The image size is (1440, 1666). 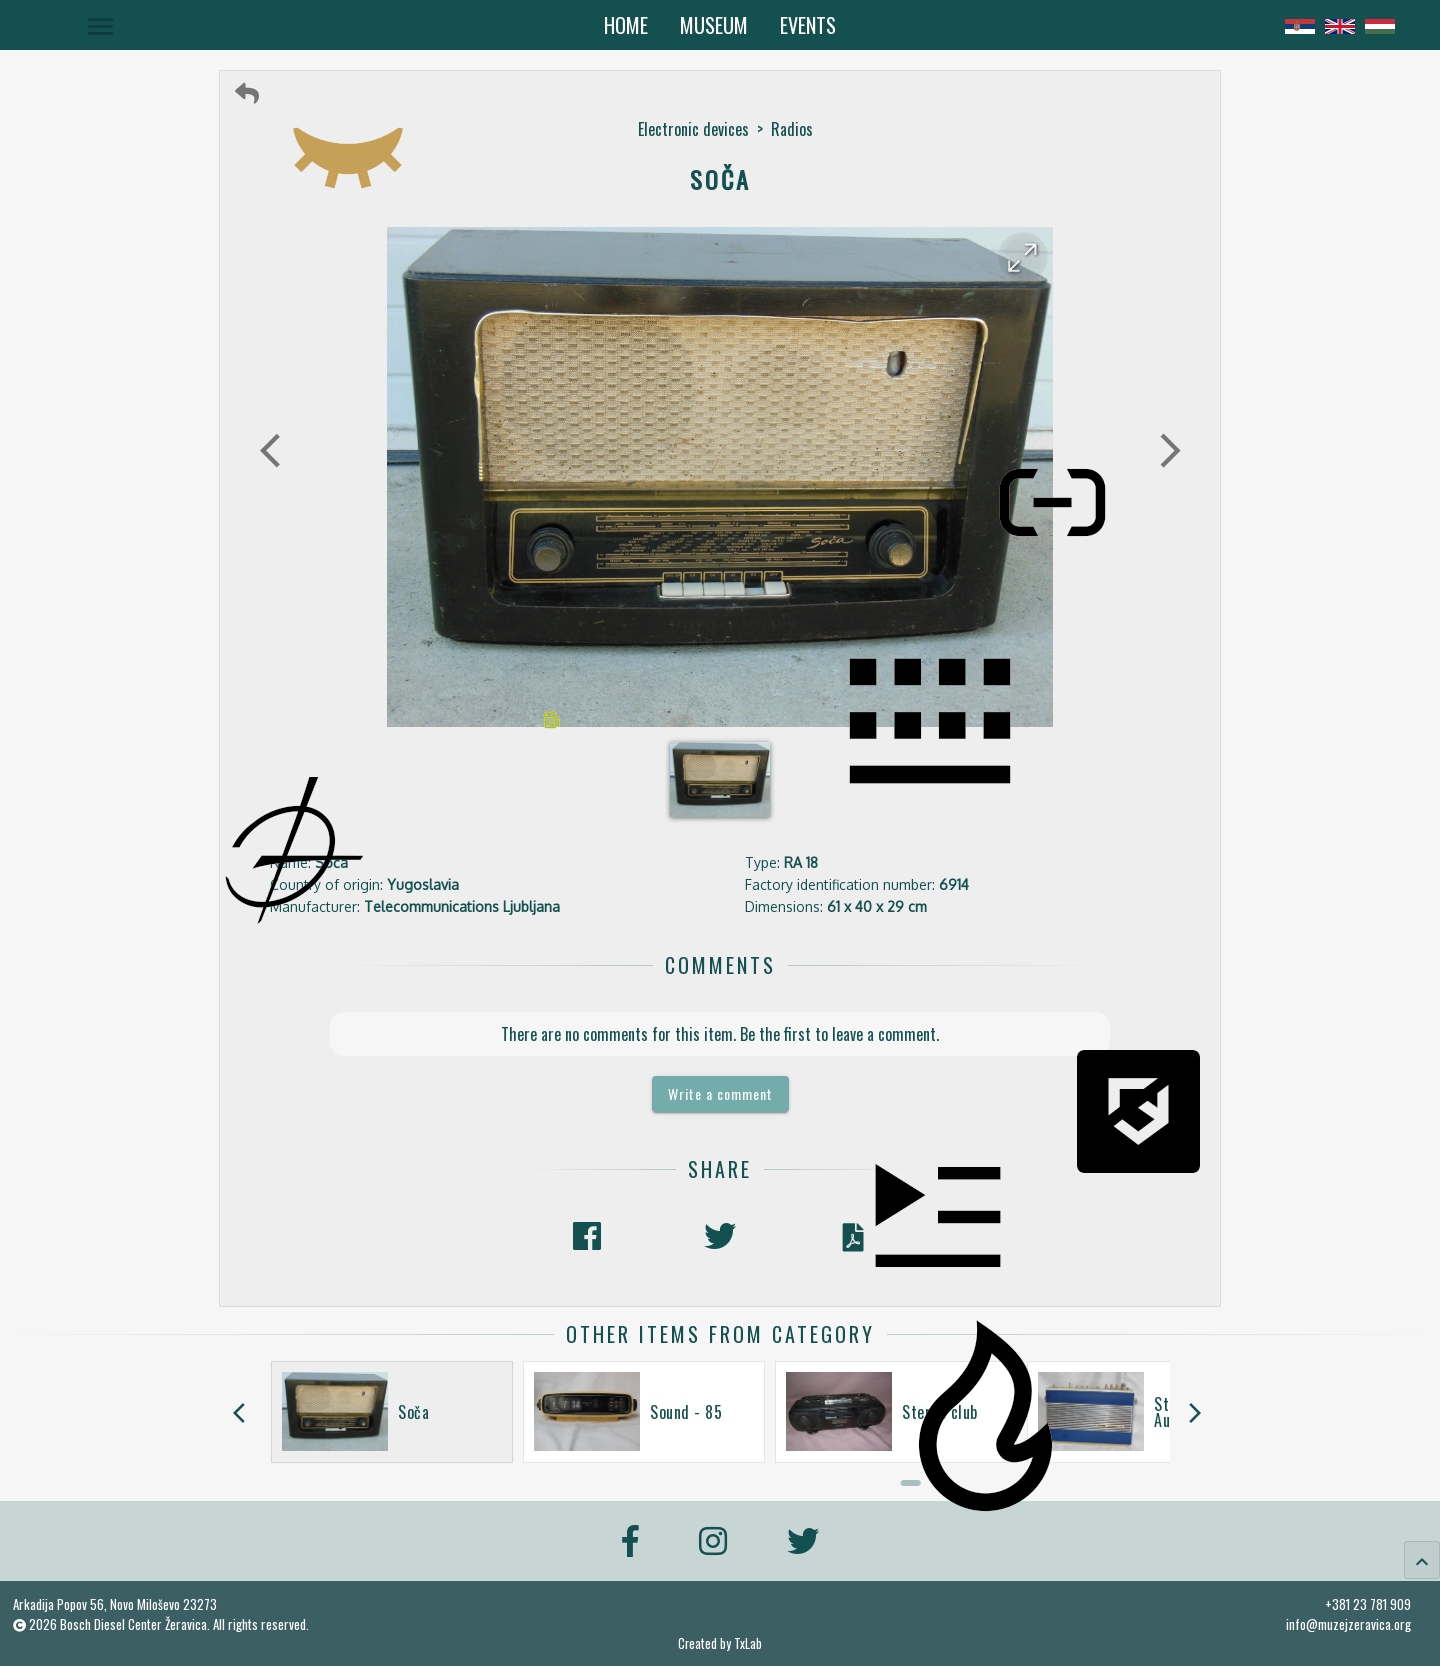 I want to click on view your playlist, so click(x=938, y=1217).